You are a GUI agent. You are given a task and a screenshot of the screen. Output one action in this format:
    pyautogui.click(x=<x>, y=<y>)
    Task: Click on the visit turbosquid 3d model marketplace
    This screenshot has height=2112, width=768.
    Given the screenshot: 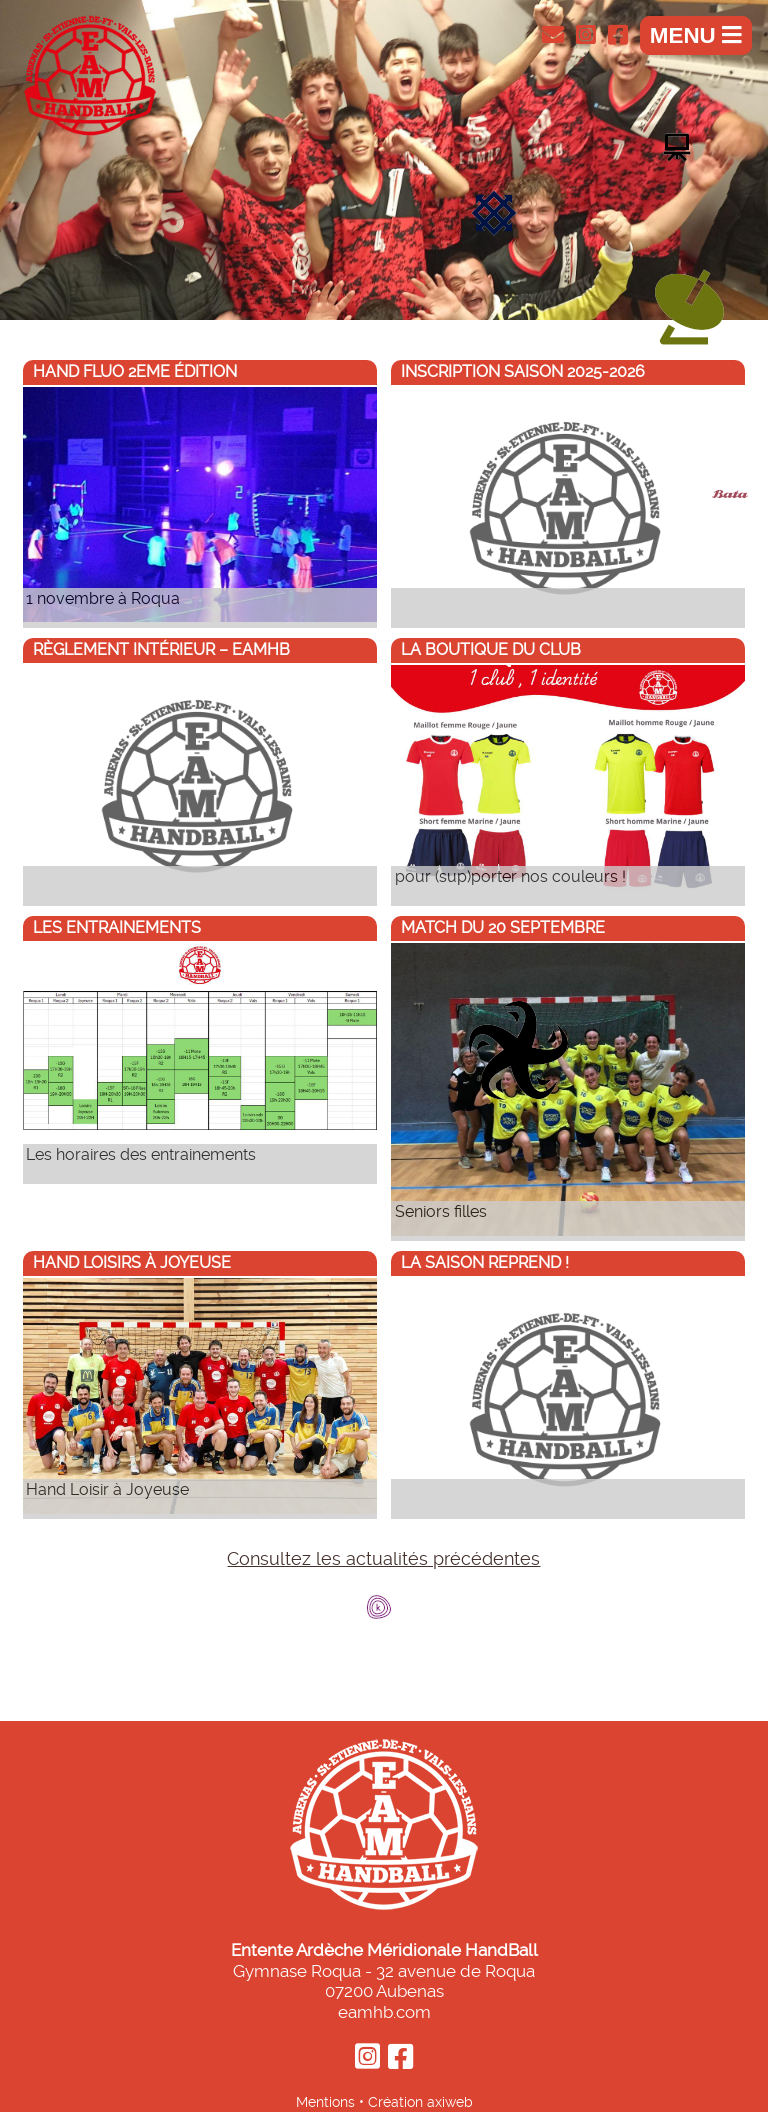 What is the action you would take?
    pyautogui.click(x=518, y=1050)
    